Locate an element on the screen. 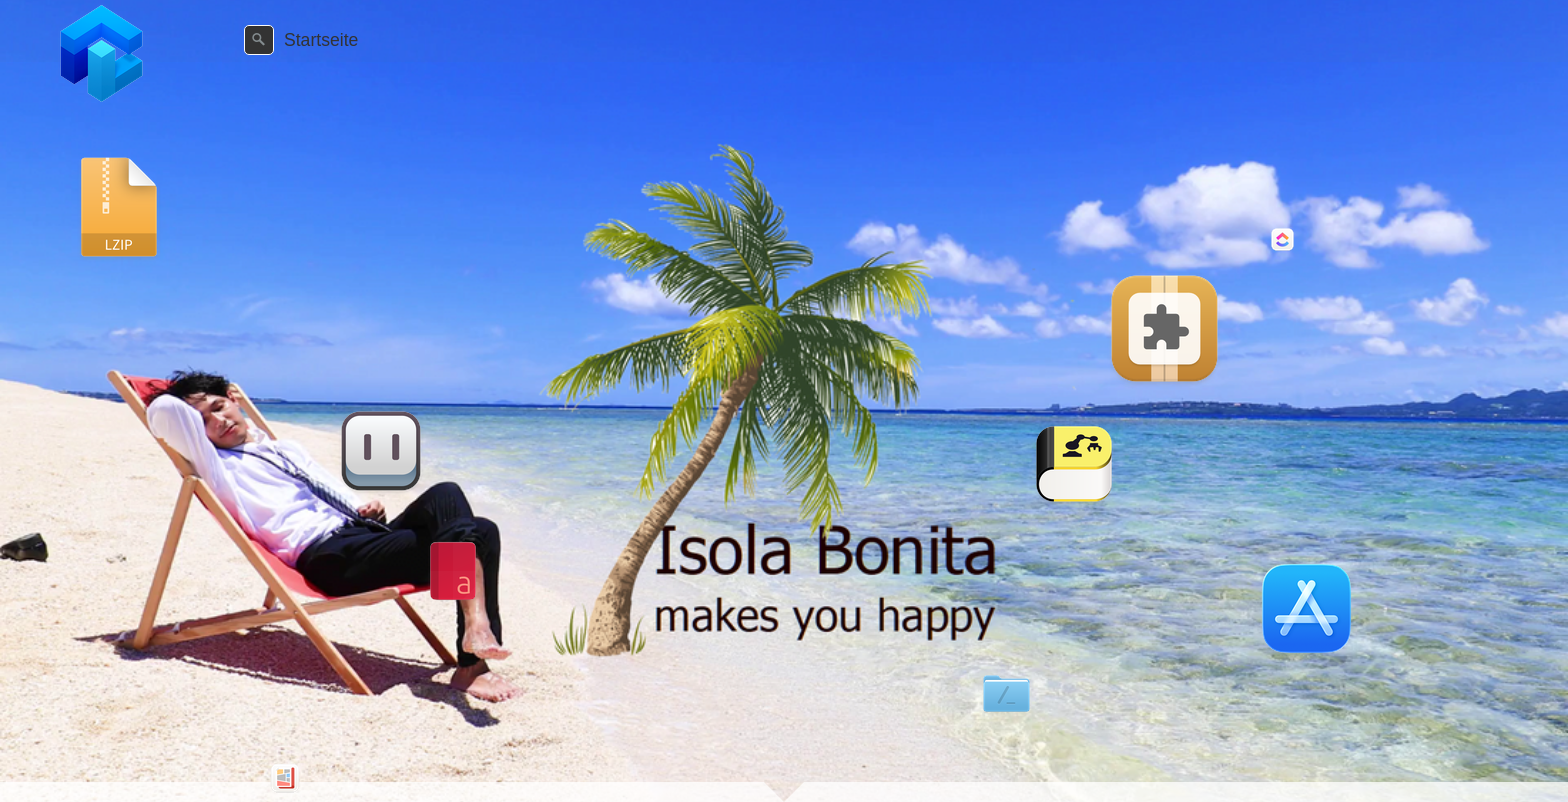 The height and width of the screenshot is (802, 1568). open komikku manga reader app is located at coordinates (285, 778).